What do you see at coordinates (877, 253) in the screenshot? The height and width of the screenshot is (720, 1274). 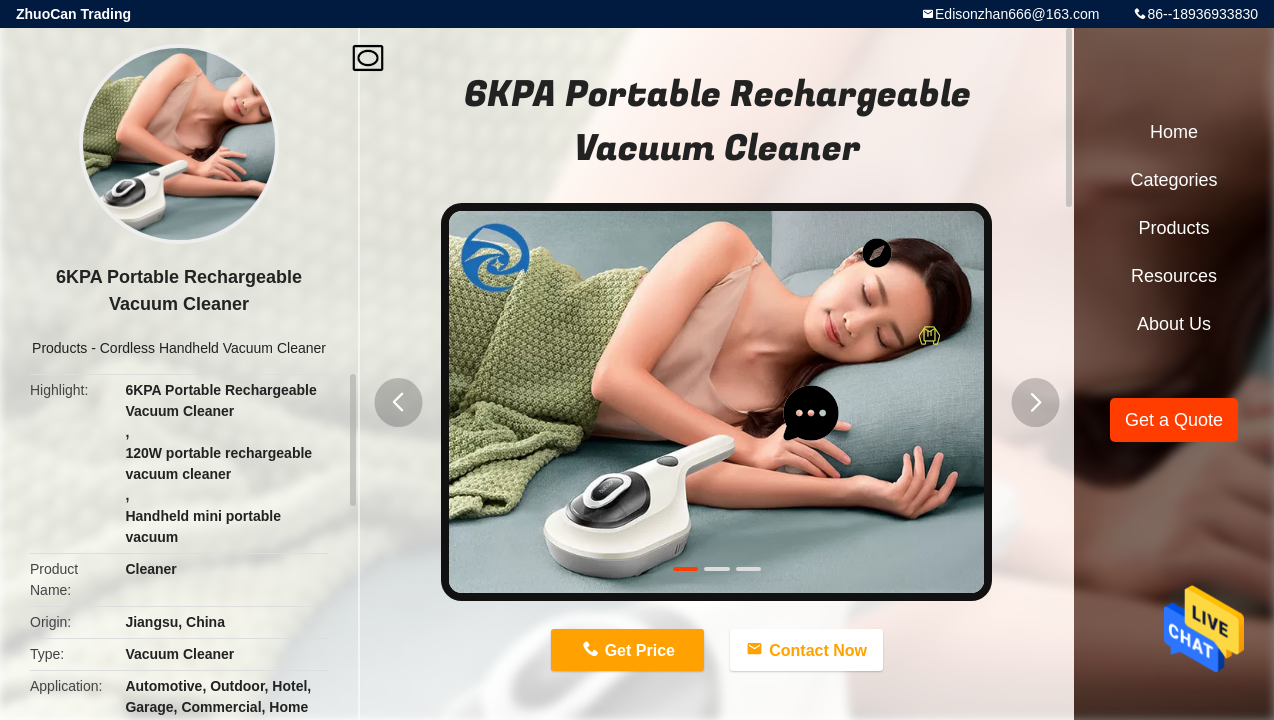 I see `navigate or explore directions` at bounding box center [877, 253].